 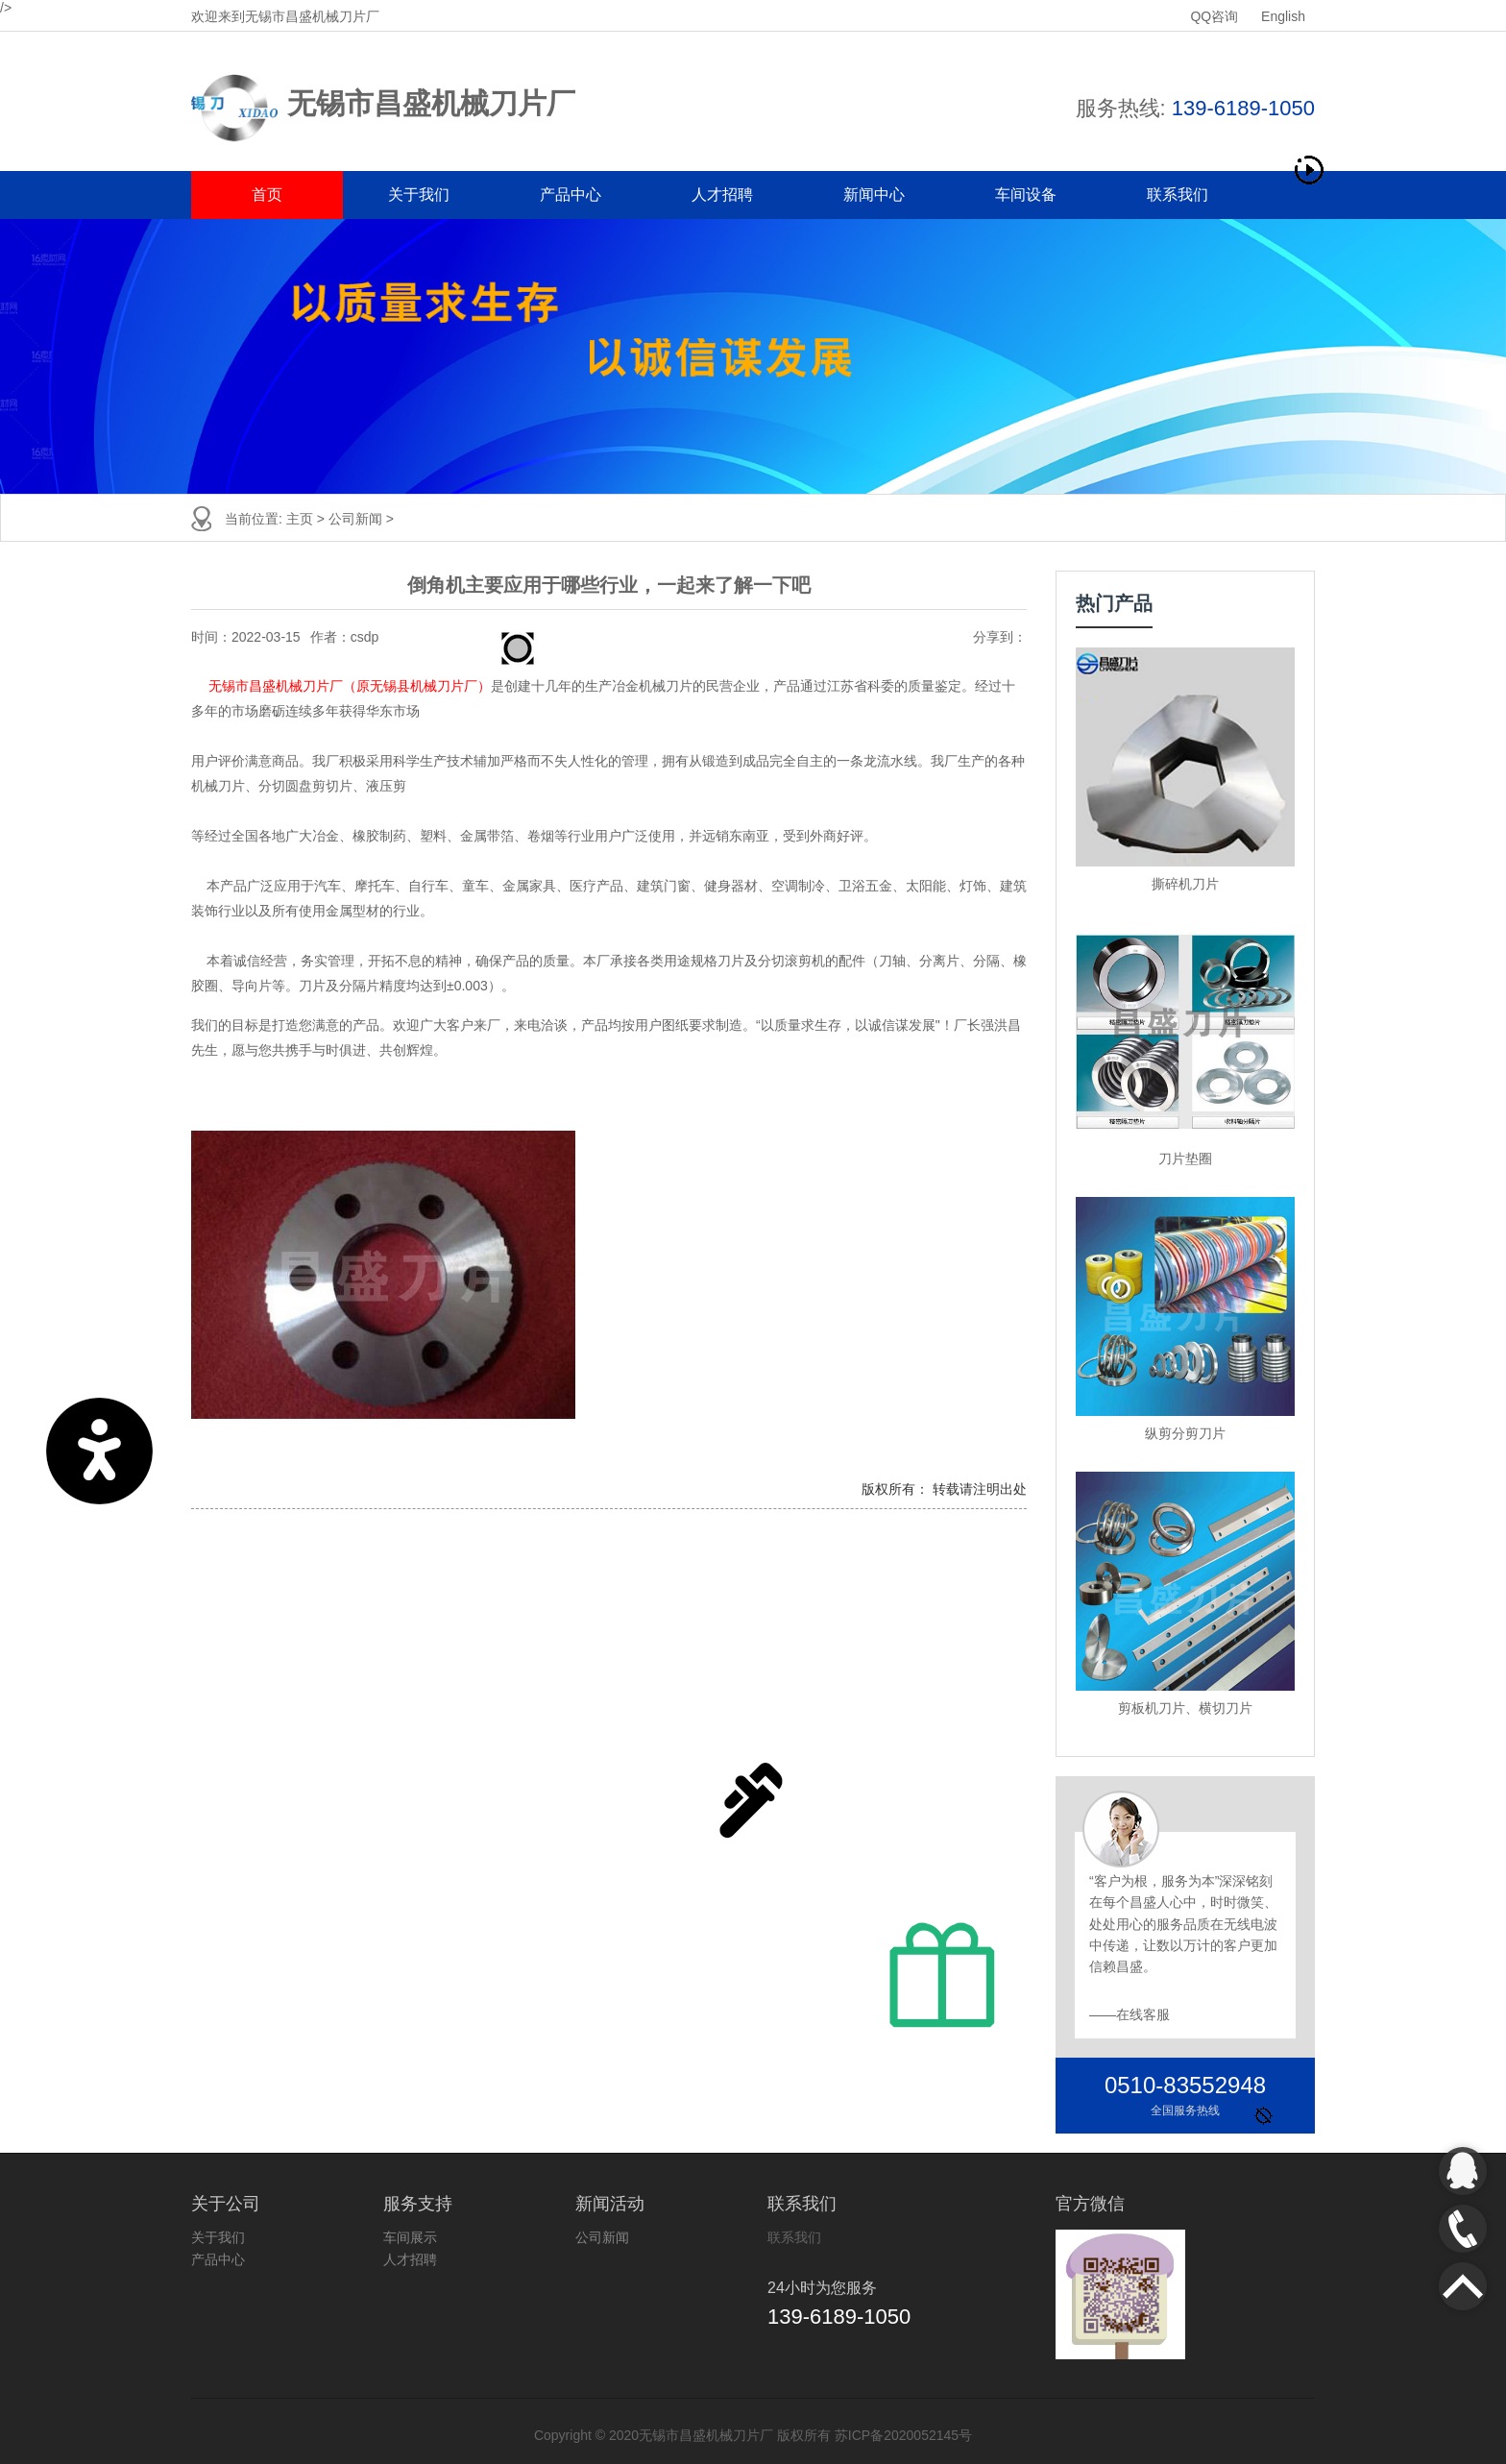 What do you see at coordinates (518, 648) in the screenshot?
I see `expand all items or content` at bounding box center [518, 648].